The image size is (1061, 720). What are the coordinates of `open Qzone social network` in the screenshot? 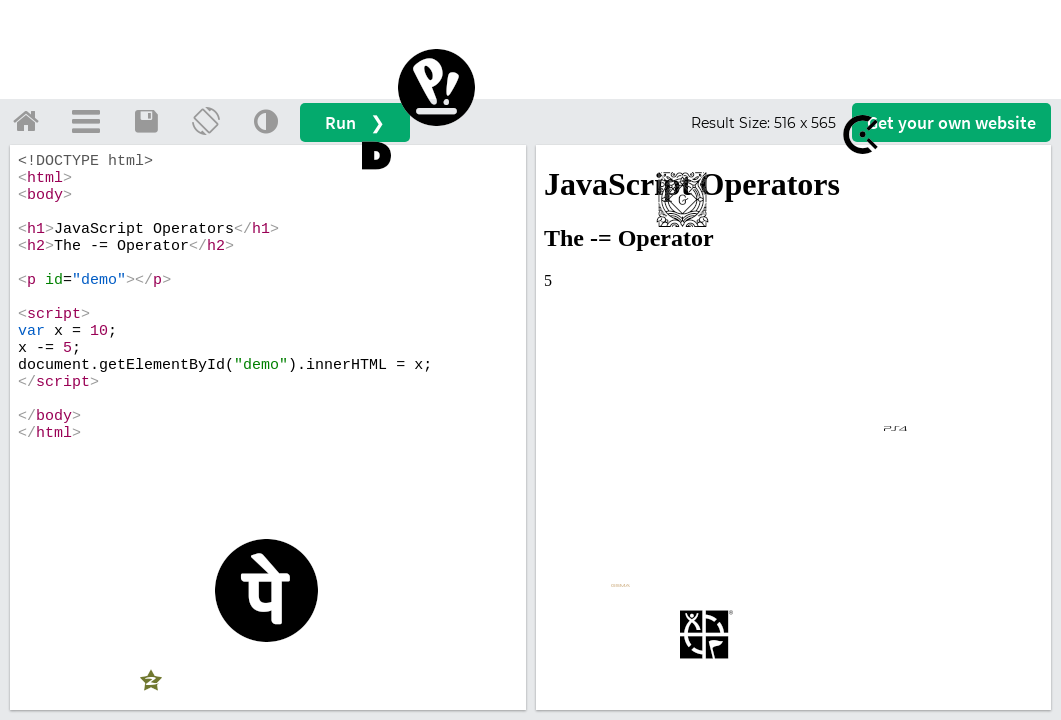 It's located at (151, 680).